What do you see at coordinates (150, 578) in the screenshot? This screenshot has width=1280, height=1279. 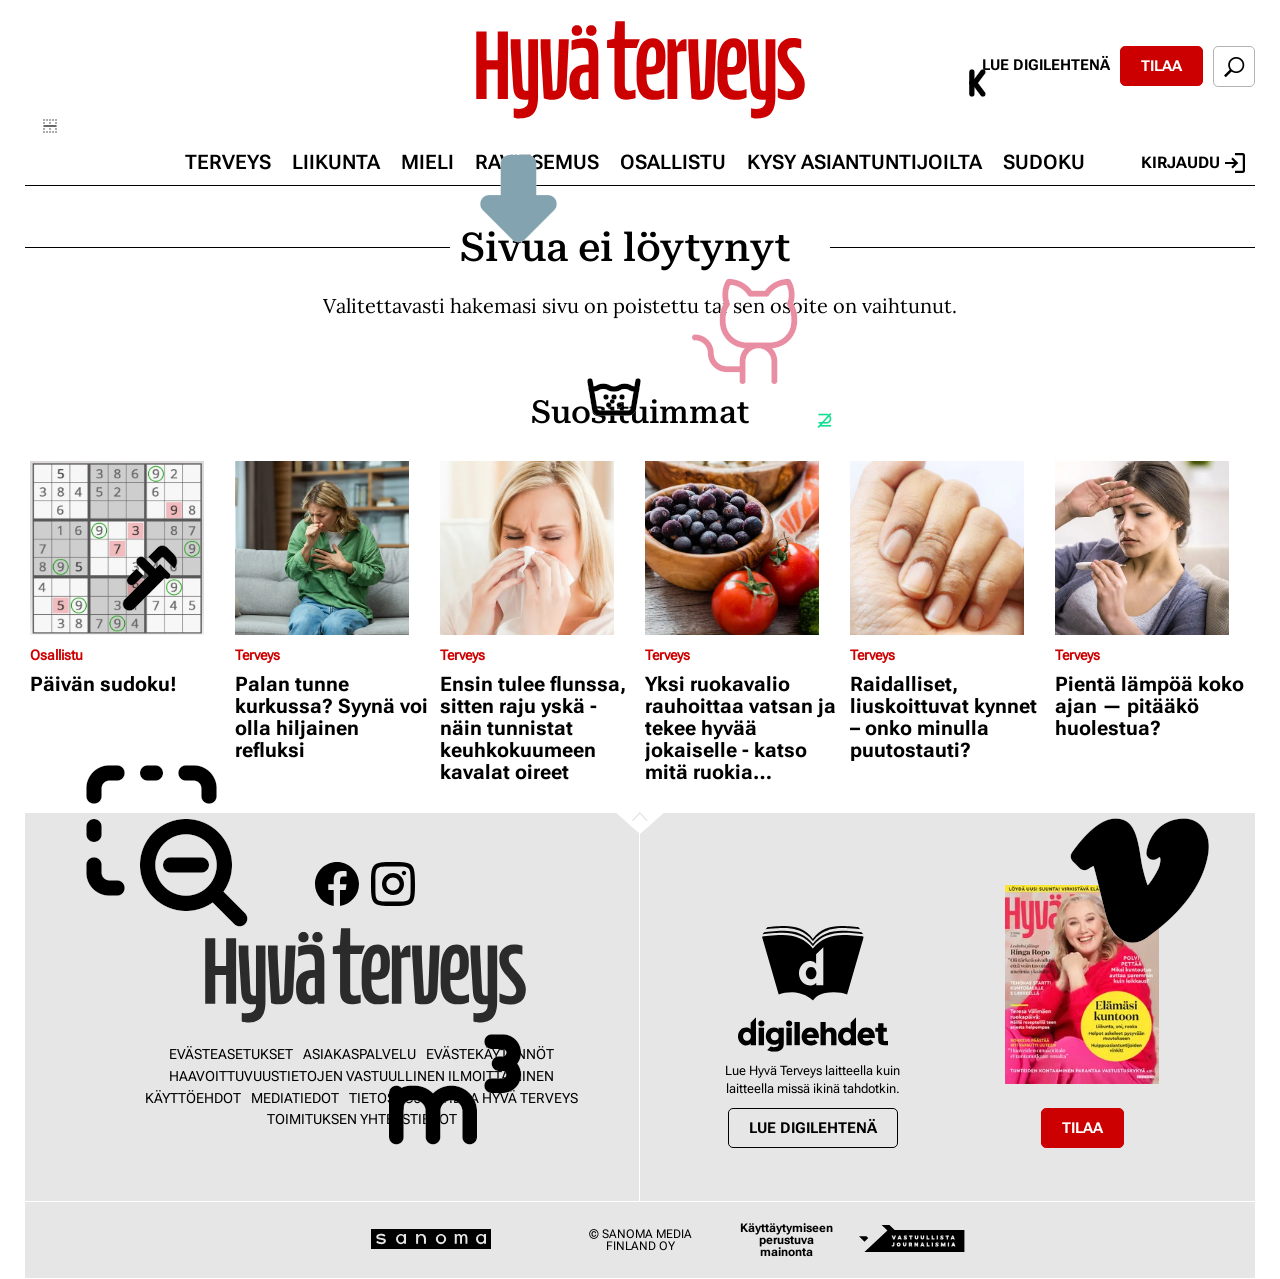 I see `access plumbing services` at bounding box center [150, 578].